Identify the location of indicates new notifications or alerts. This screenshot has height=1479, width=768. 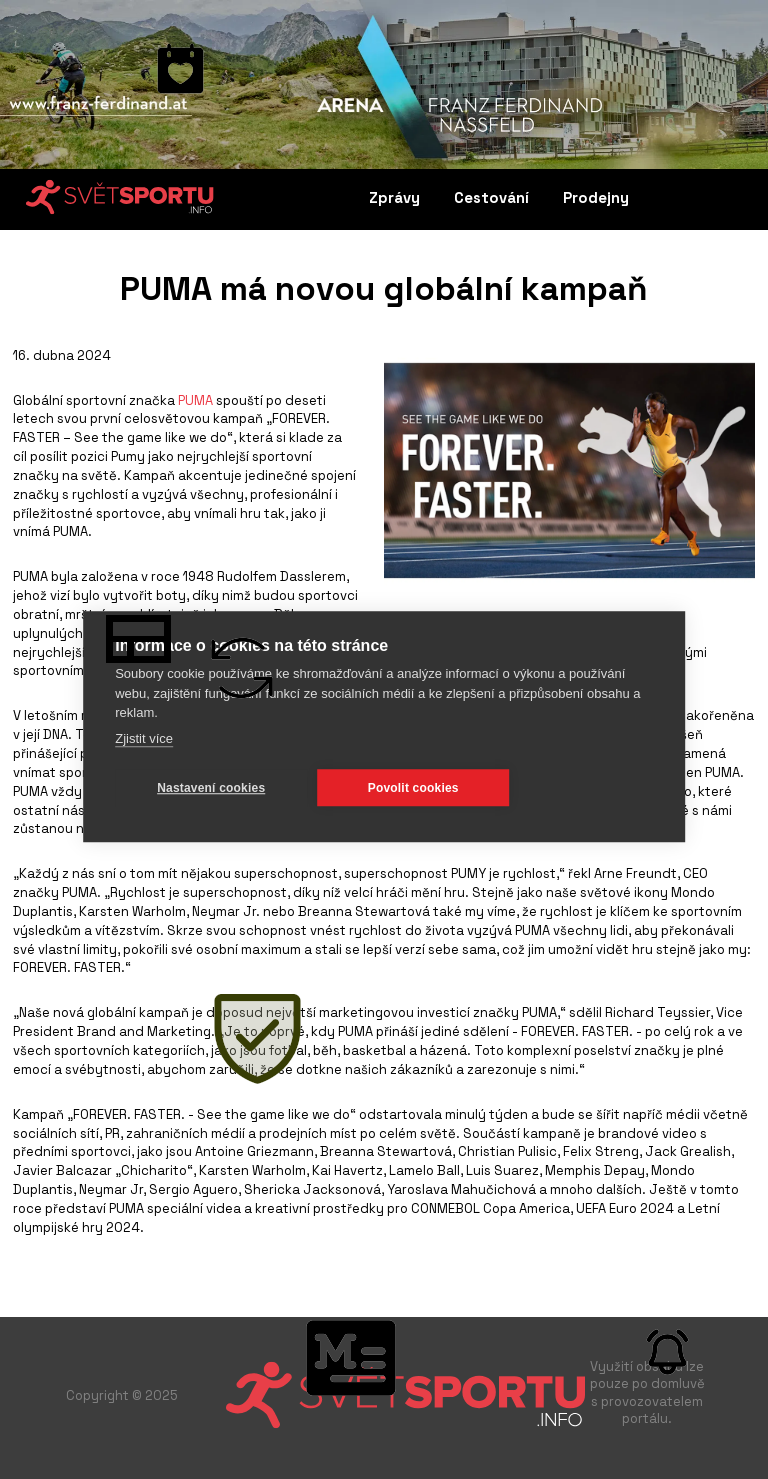
(667, 1352).